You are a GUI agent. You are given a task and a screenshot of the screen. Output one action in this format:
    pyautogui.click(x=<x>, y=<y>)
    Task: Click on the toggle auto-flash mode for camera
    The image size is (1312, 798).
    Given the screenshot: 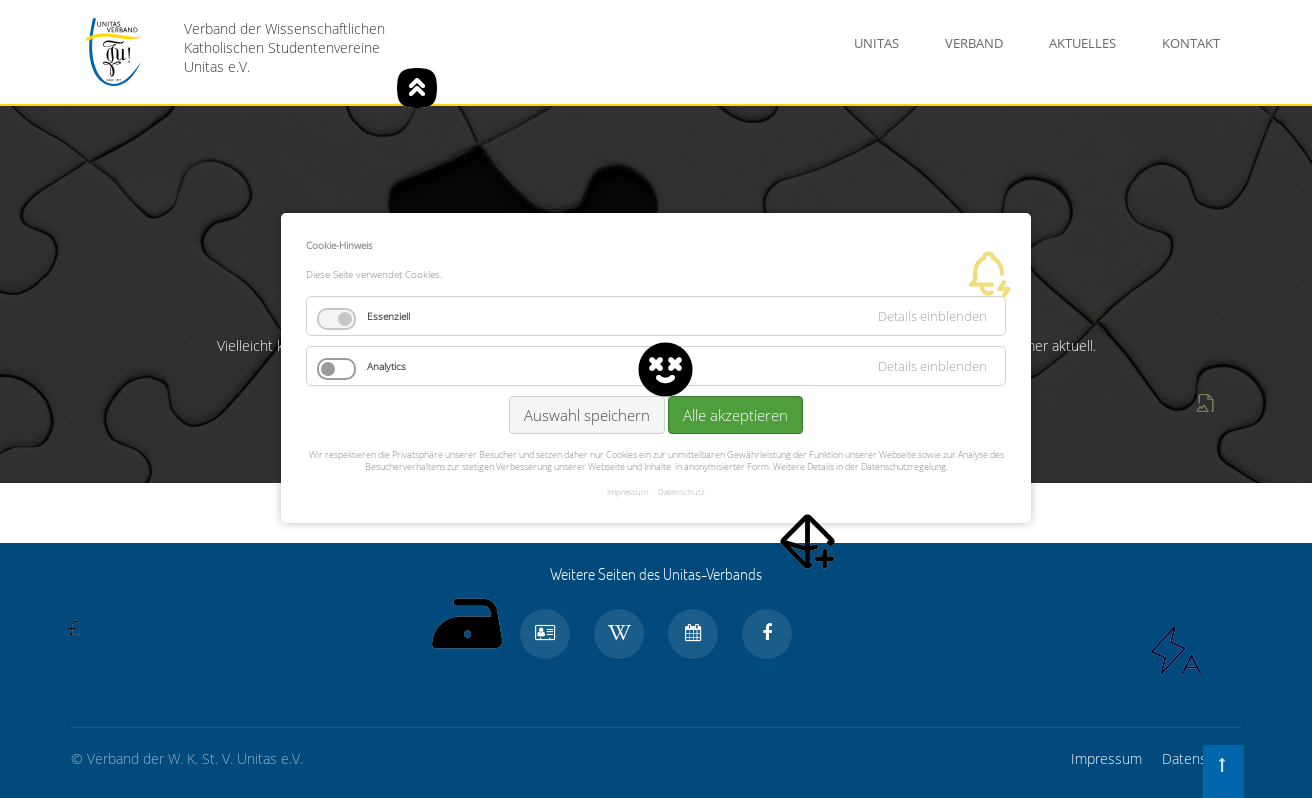 What is the action you would take?
    pyautogui.click(x=1175, y=652)
    